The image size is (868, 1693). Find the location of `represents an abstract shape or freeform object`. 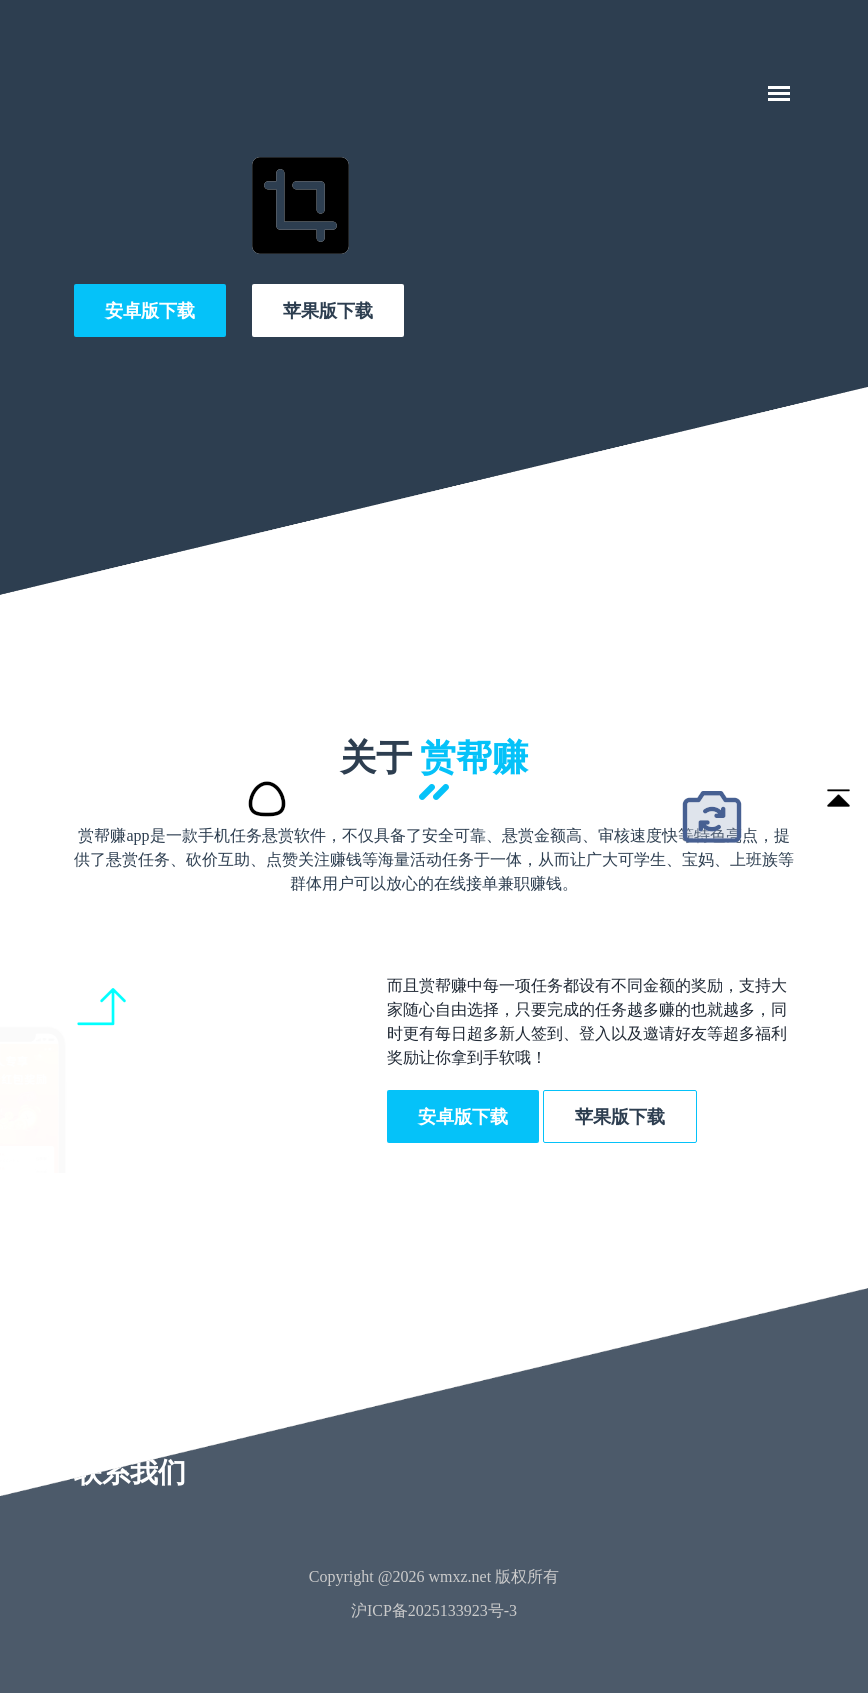

represents an abstract shape or freeform object is located at coordinates (267, 798).